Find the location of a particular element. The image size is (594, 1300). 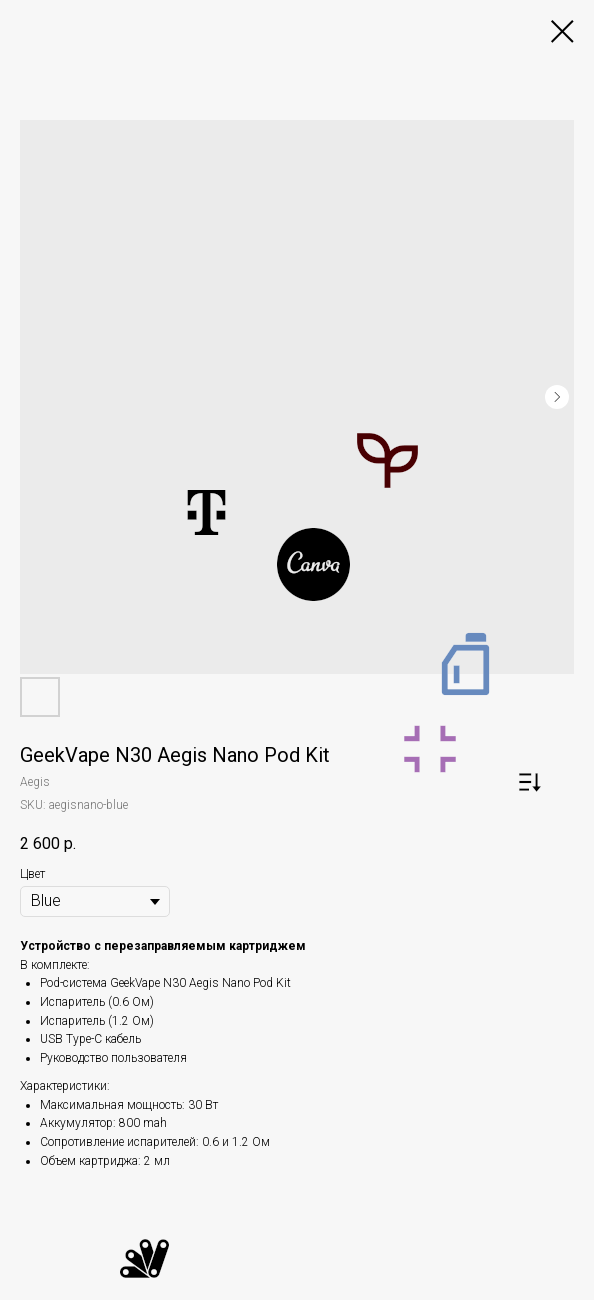

sort items in descending order is located at coordinates (529, 782).